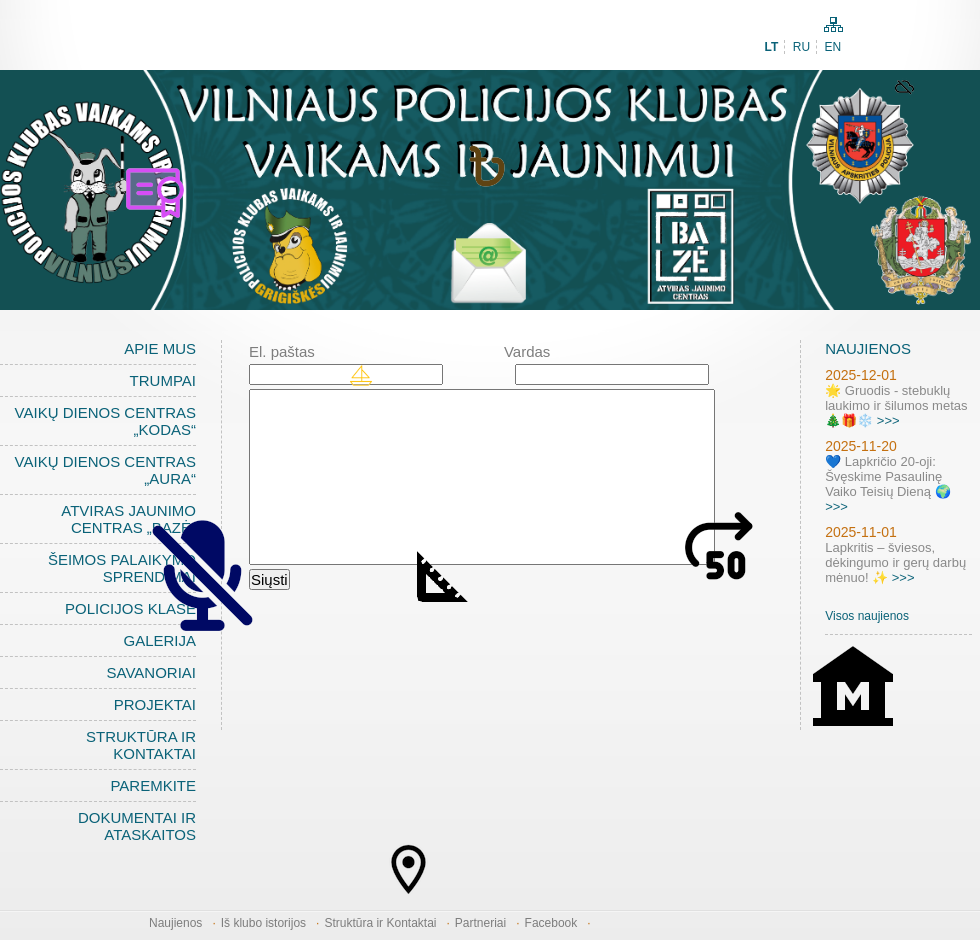 Image resolution: width=980 pixels, height=940 pixels. Describe the element at coordinates (487, 166) in the screenshot. I see `indicates price or amount in bangladeshi taka` at that location.